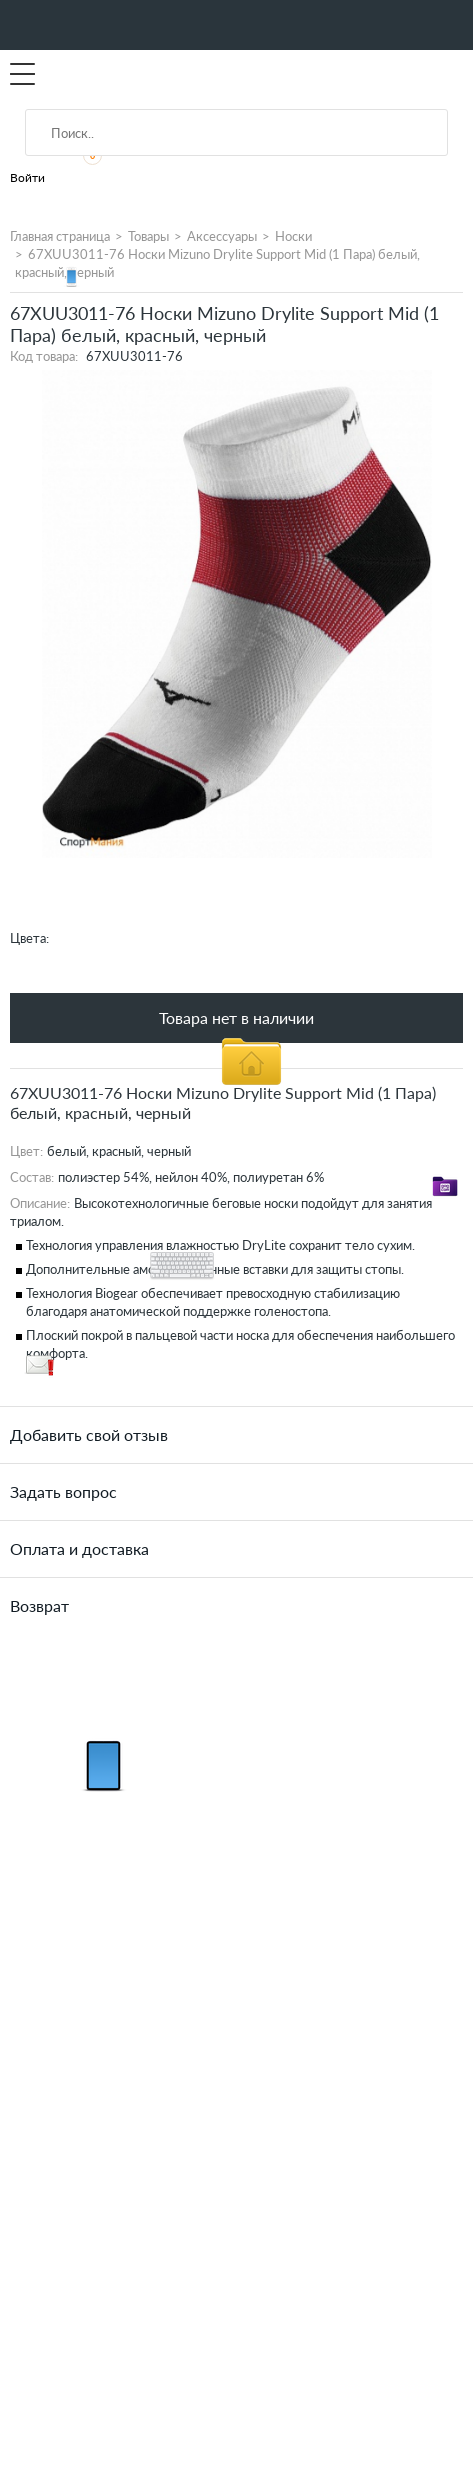 This screenshot has height=2468, width=473. Describe the element at coordinates (38, 1364) in the screenshot. I see `mark email as important` at that location.